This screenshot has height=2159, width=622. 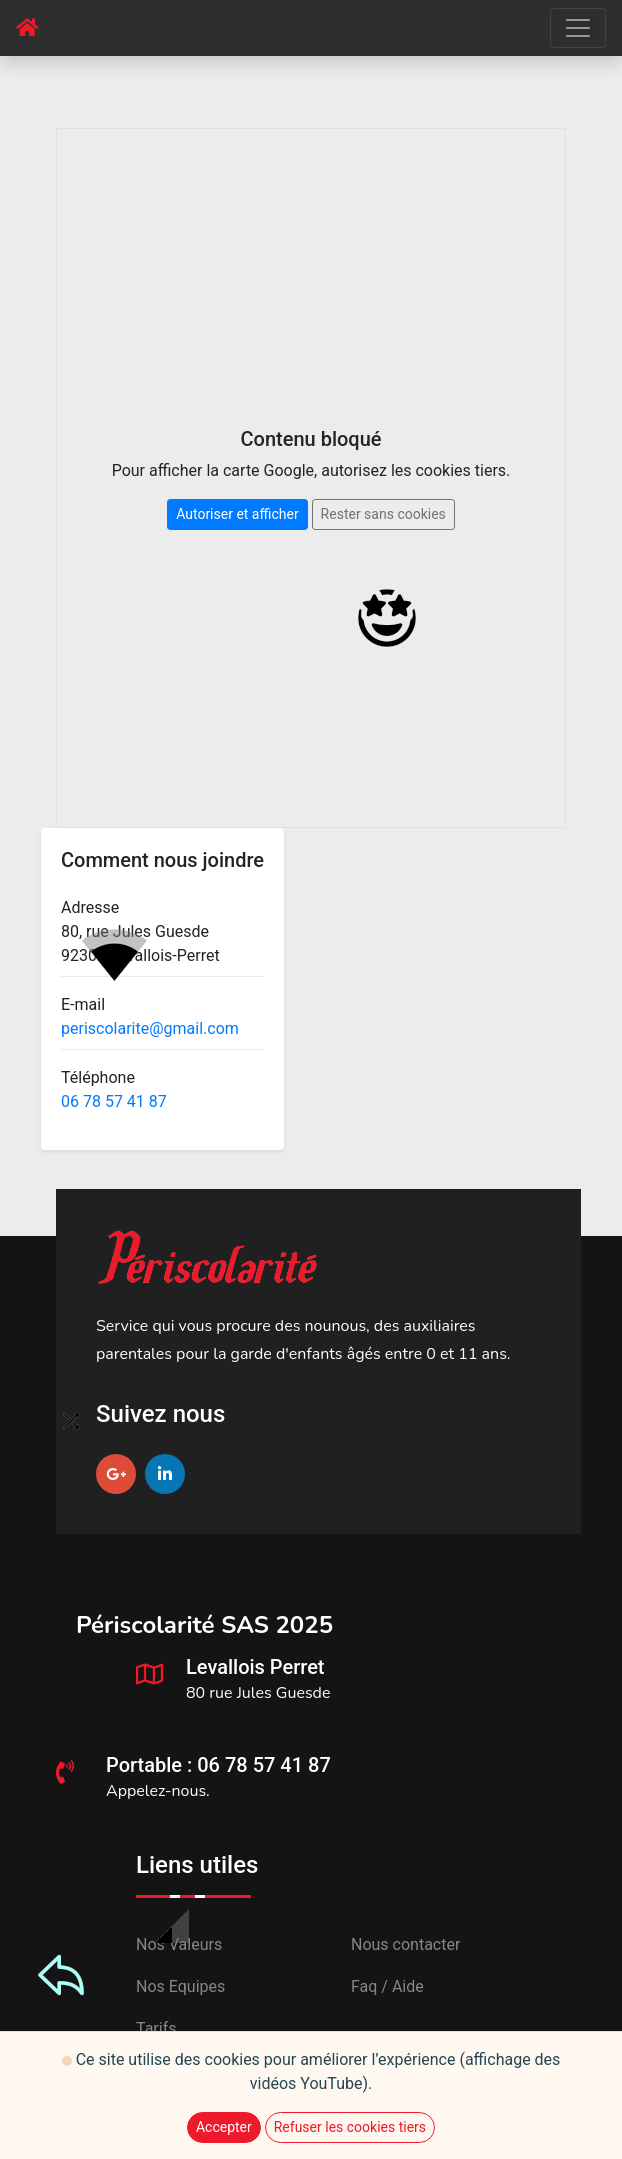 I want to click on indicates weak cellular signal strength, so click(x=172, y=1926).